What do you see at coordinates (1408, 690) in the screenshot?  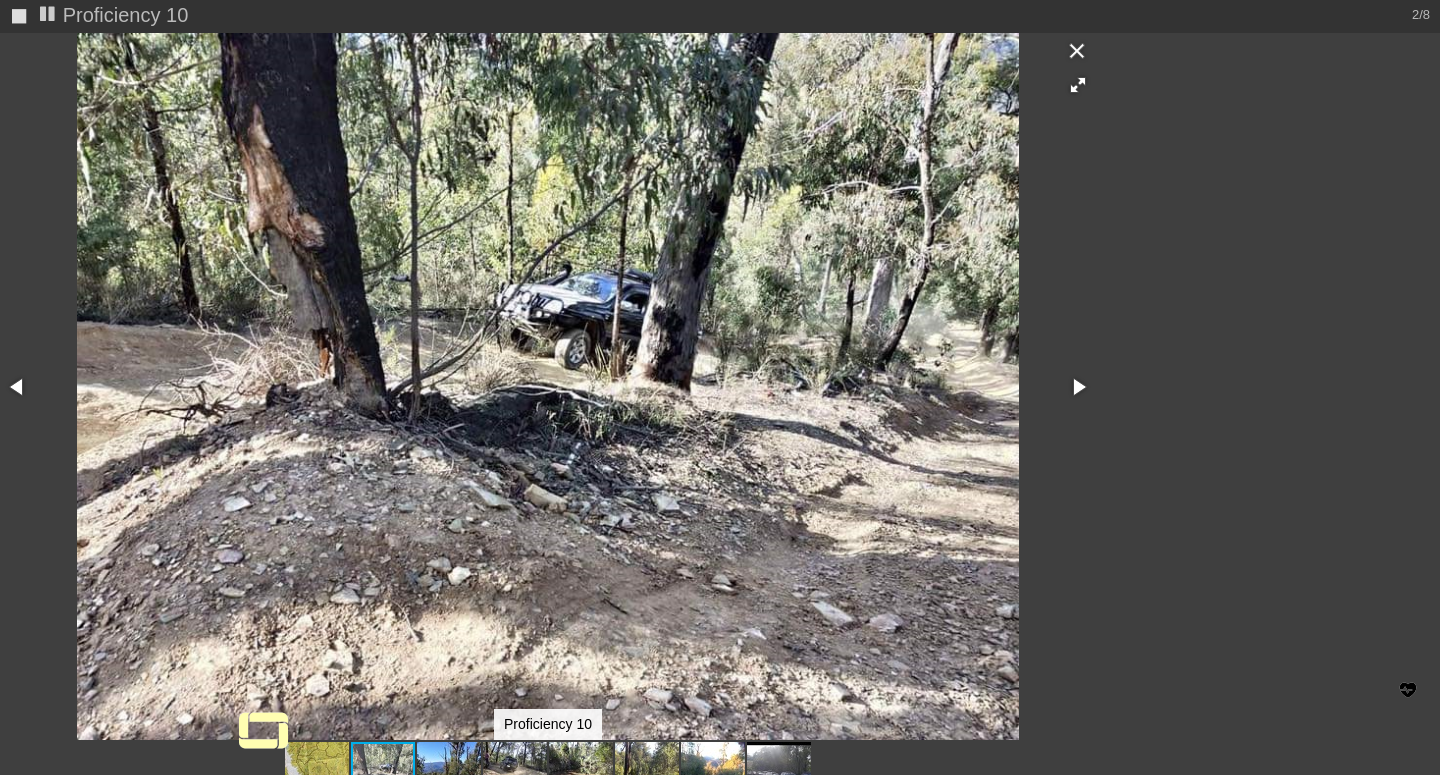 I see `view health or heart rate data` at bounding box center [1408, 690].